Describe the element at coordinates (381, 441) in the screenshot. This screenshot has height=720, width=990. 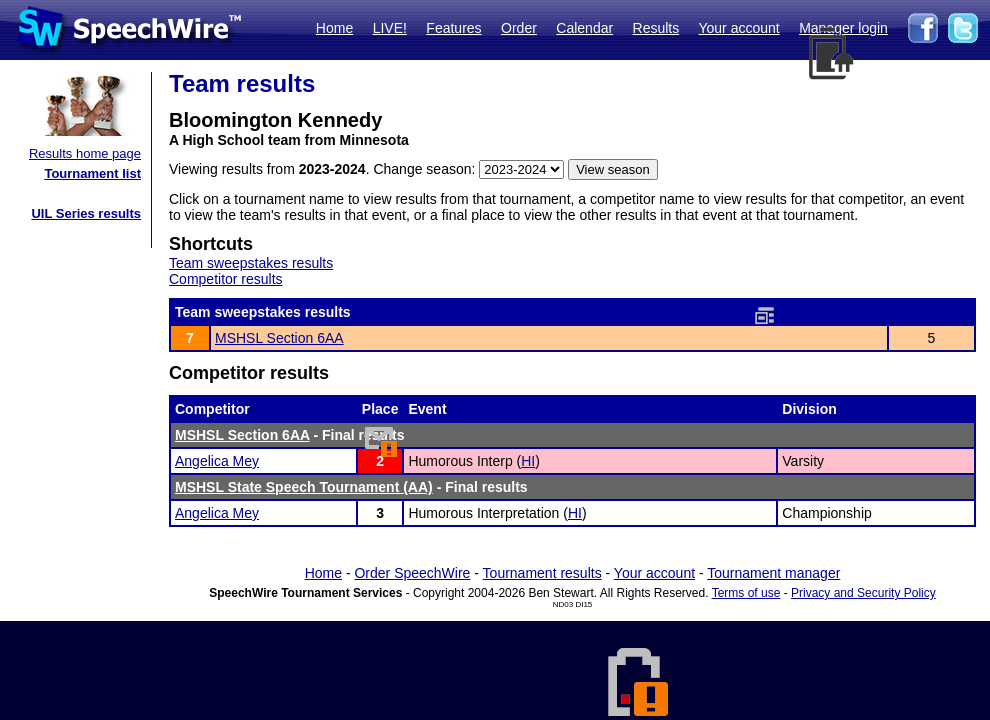
I see `mark email as important` at that location.